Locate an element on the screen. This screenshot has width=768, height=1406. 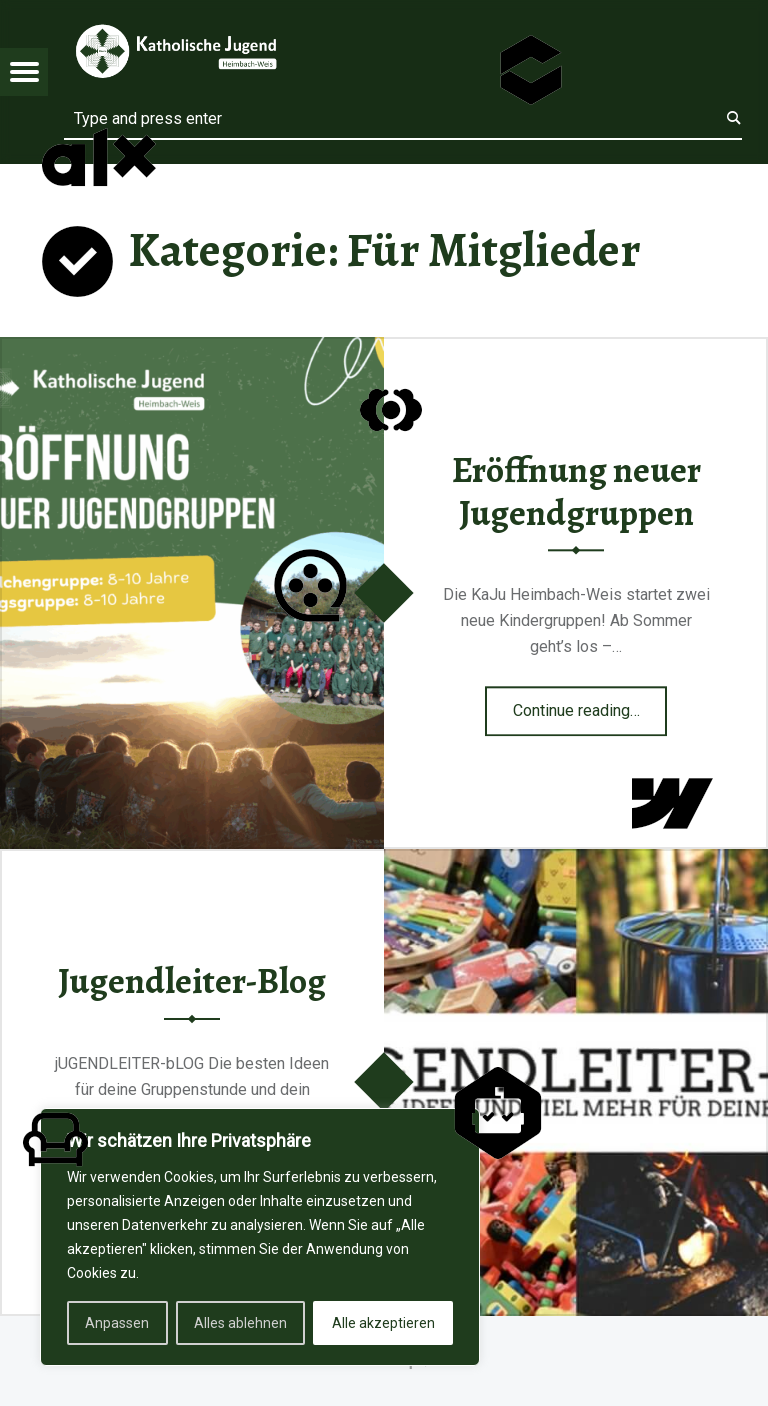
cloudcannon logo is located at coordinates (391, 410).